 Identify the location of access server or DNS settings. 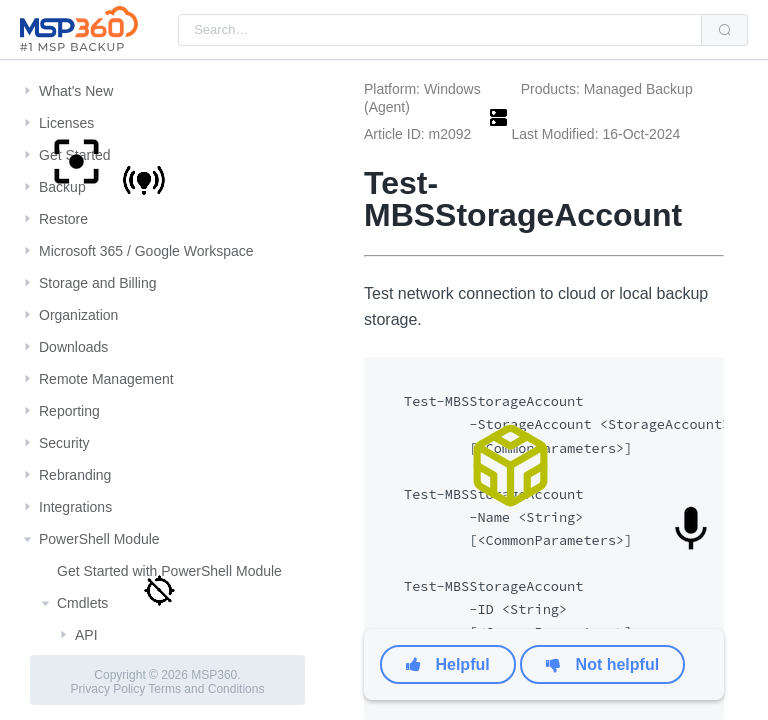
(498, 117).